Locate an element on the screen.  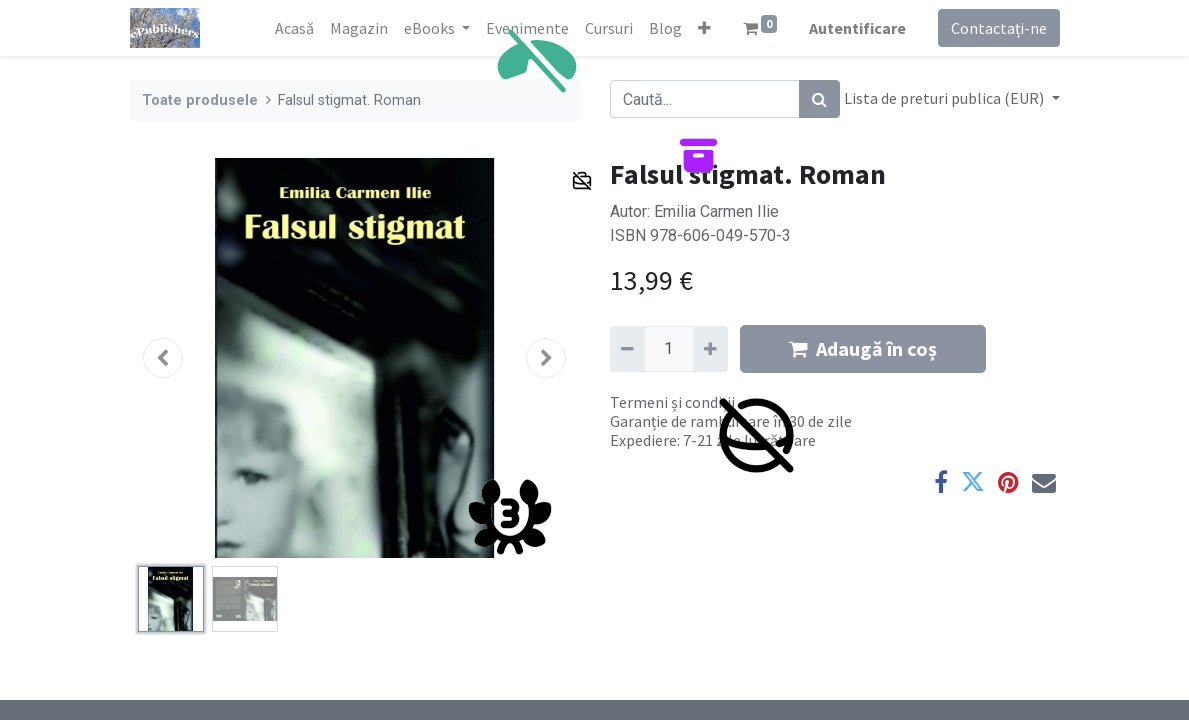
disable 3D or spherical view mode is located at coordinates (756, 435).